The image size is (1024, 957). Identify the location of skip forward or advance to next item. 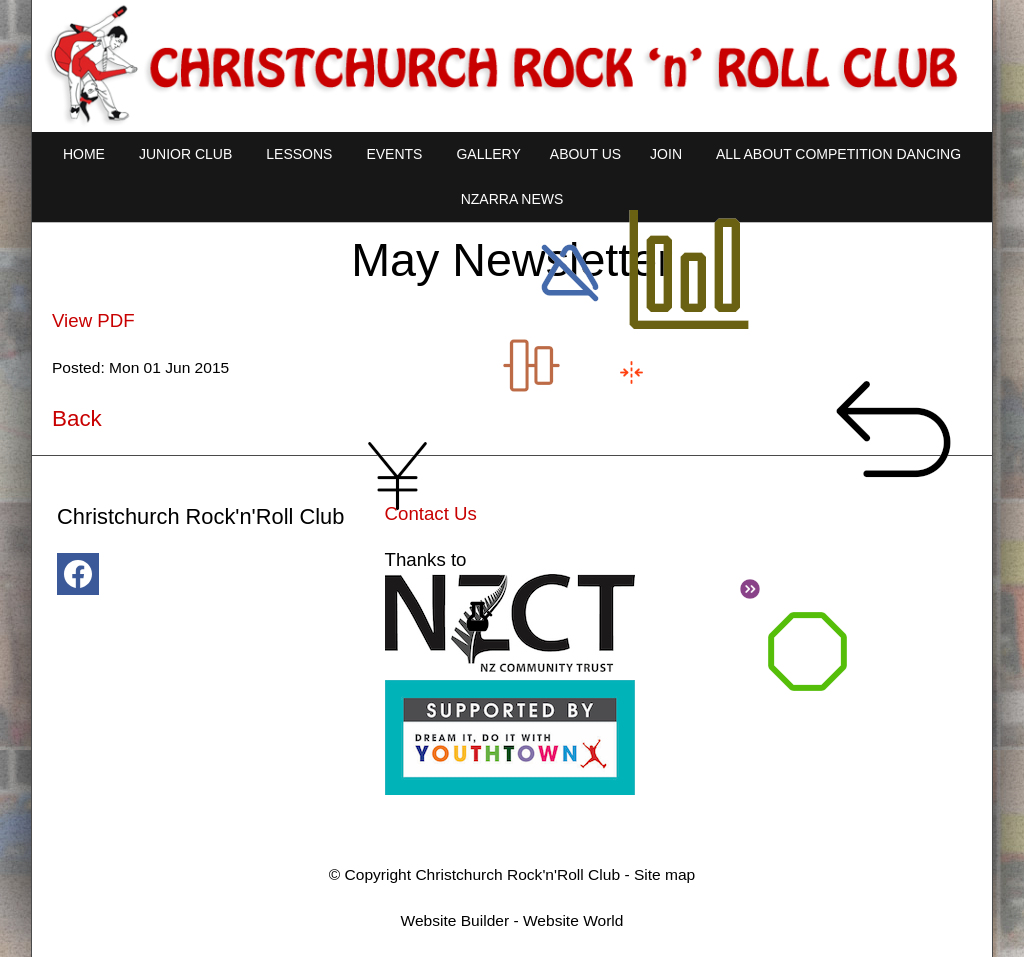
(750, 589).